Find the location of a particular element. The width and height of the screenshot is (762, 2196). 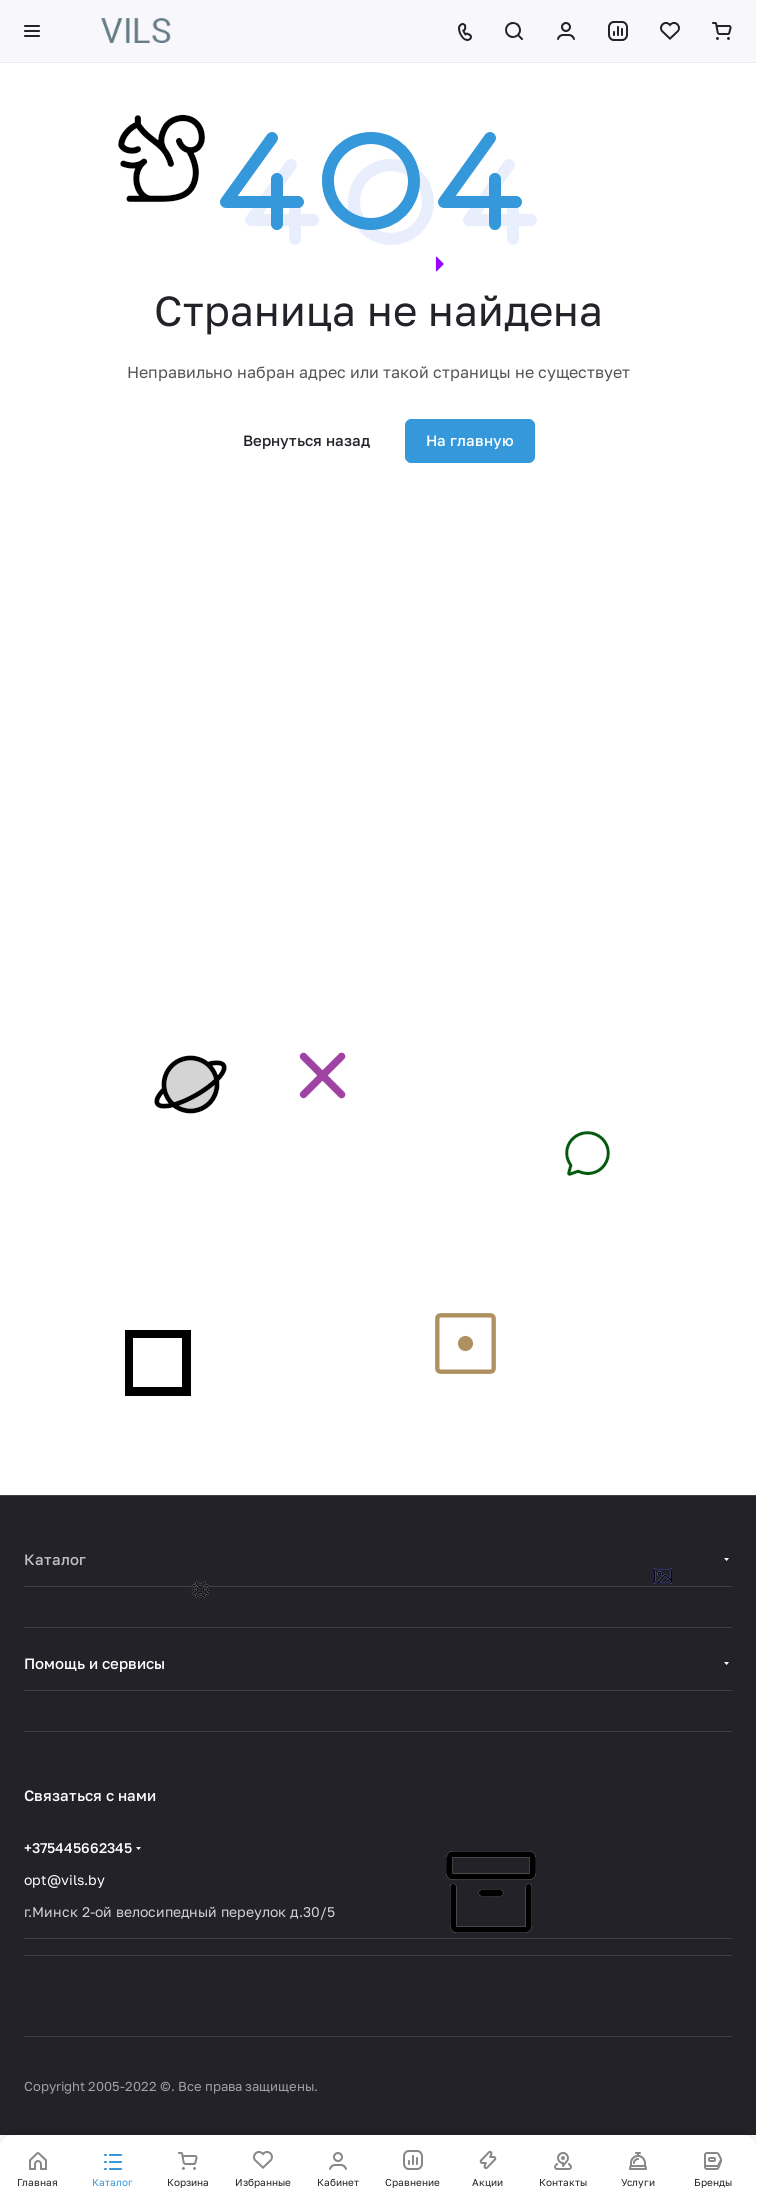

explore global or worldwide content is located at coordinates (190, 1084).